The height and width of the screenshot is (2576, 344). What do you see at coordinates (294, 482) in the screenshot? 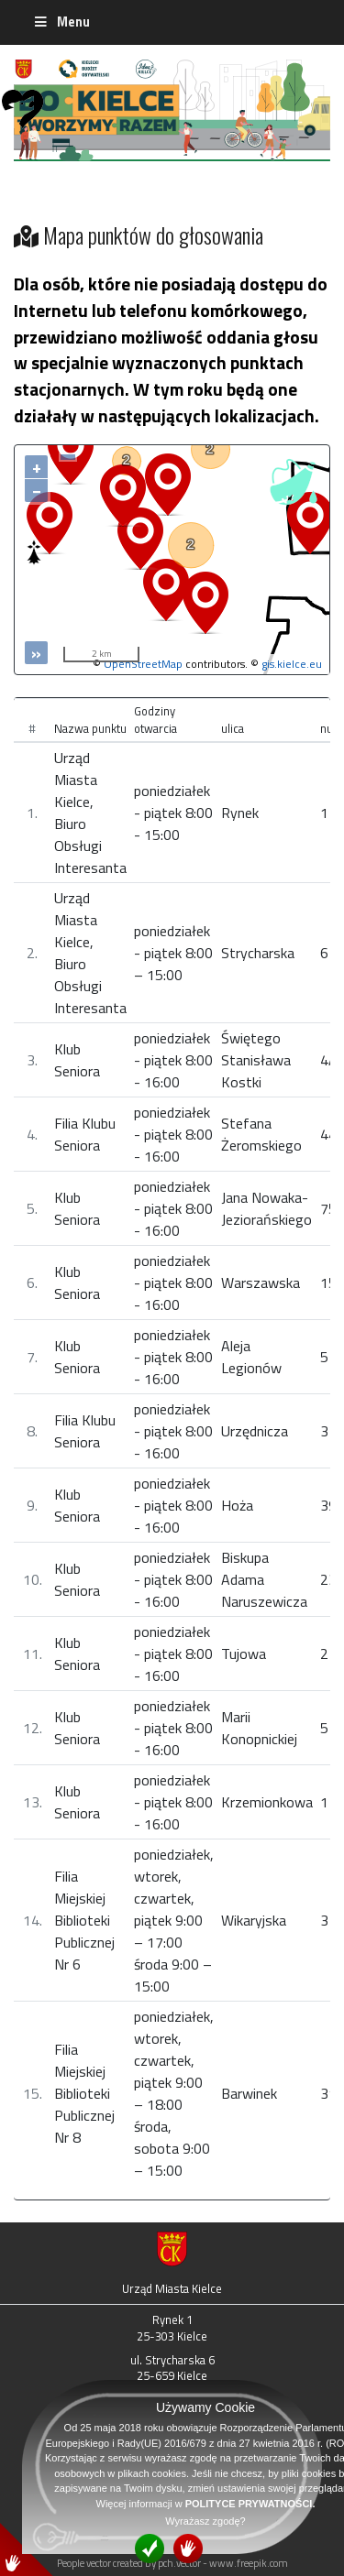
I see `equip or use waterskin item` at bounding box center [294, 482].